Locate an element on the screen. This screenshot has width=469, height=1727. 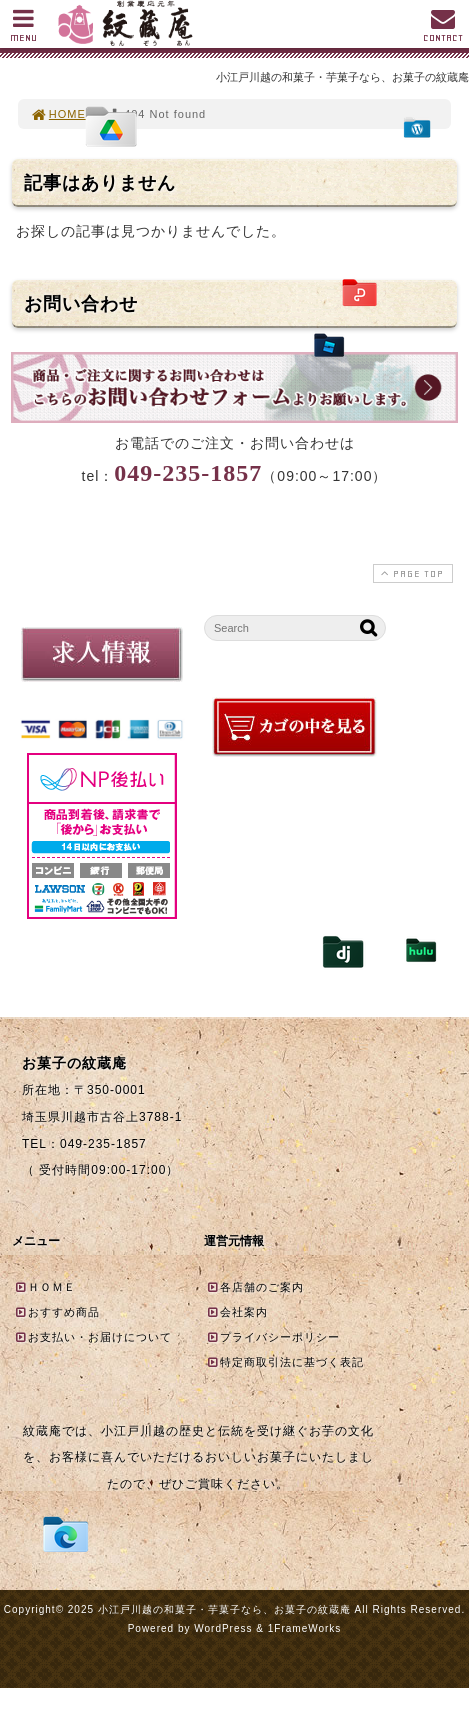
folder containing wordpress website files is located at coordinates (417, 128).